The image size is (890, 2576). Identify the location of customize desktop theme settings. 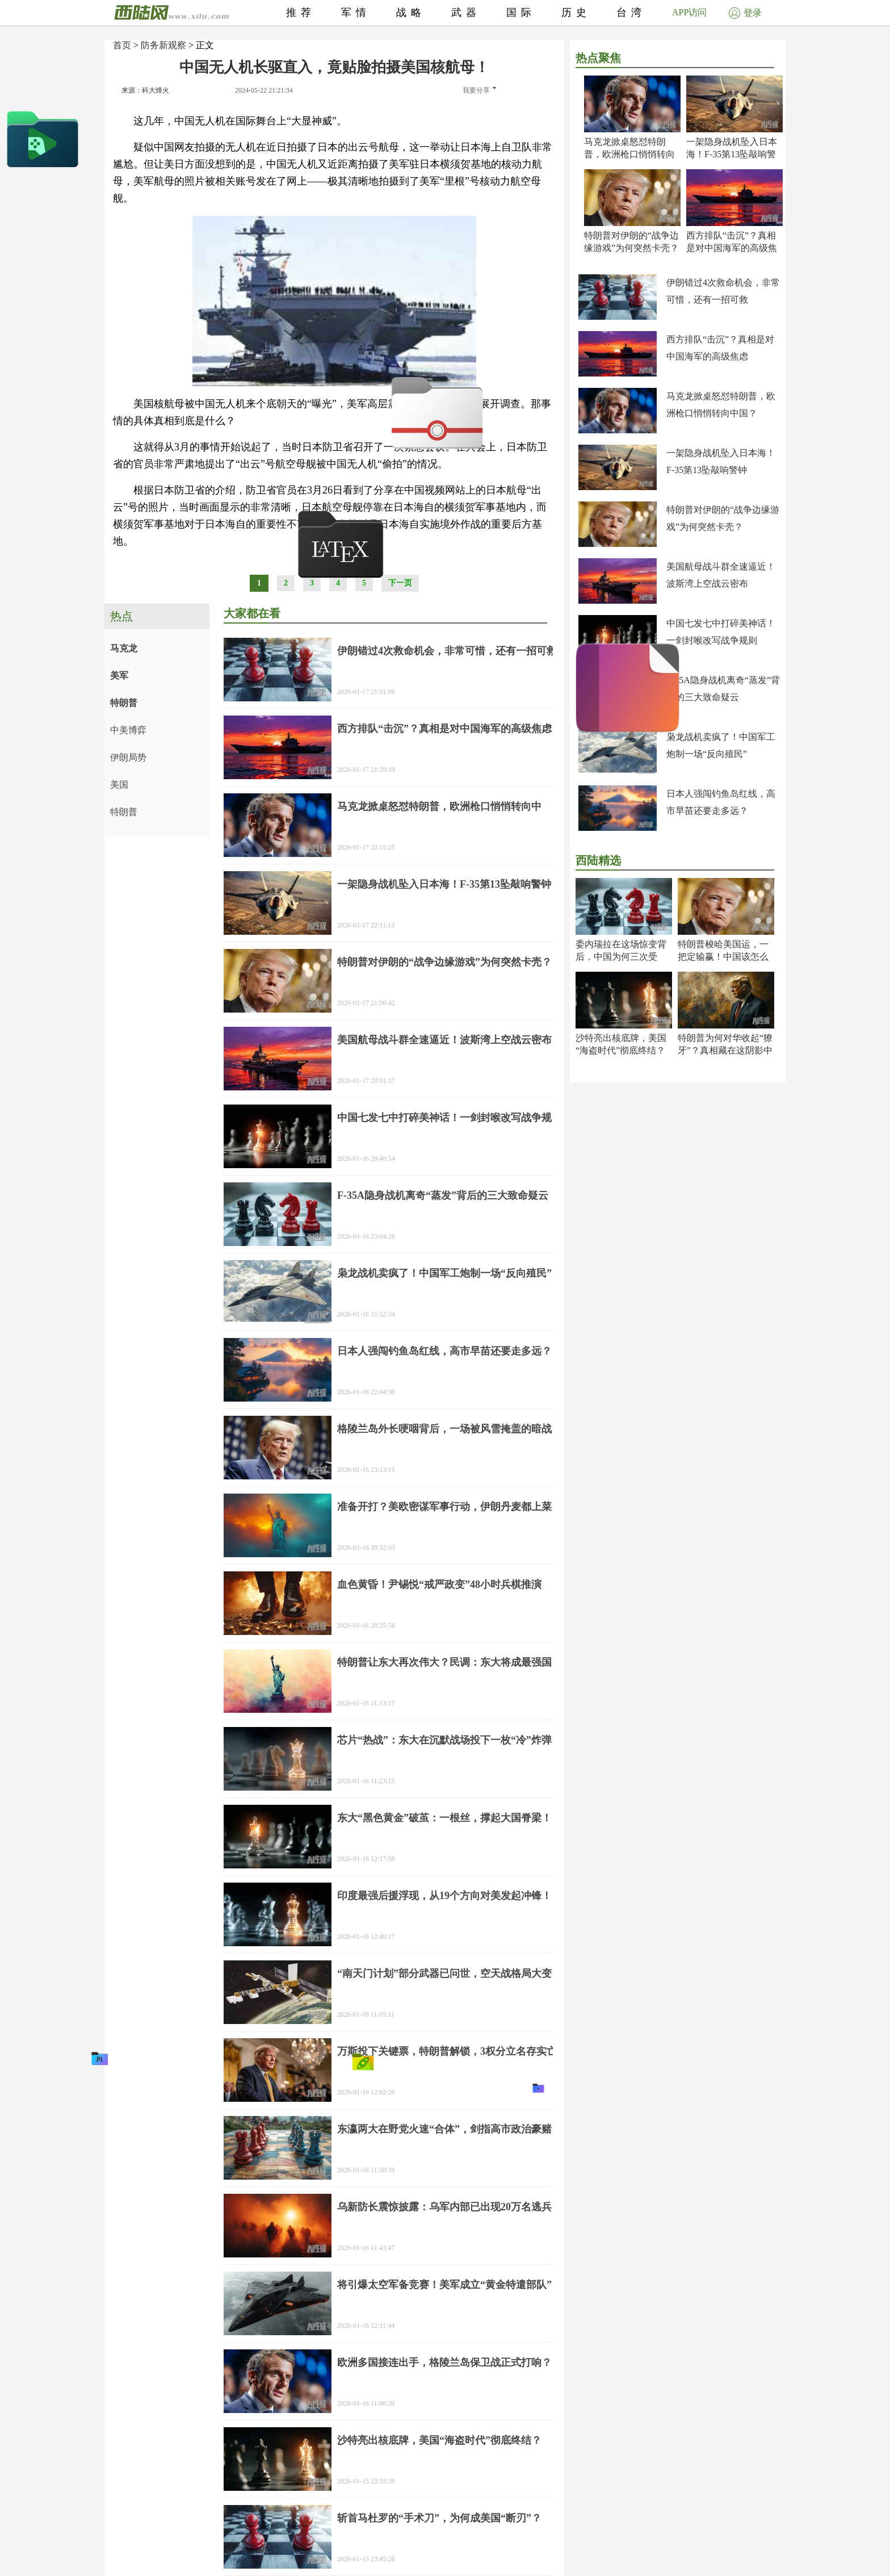
(627, 684).